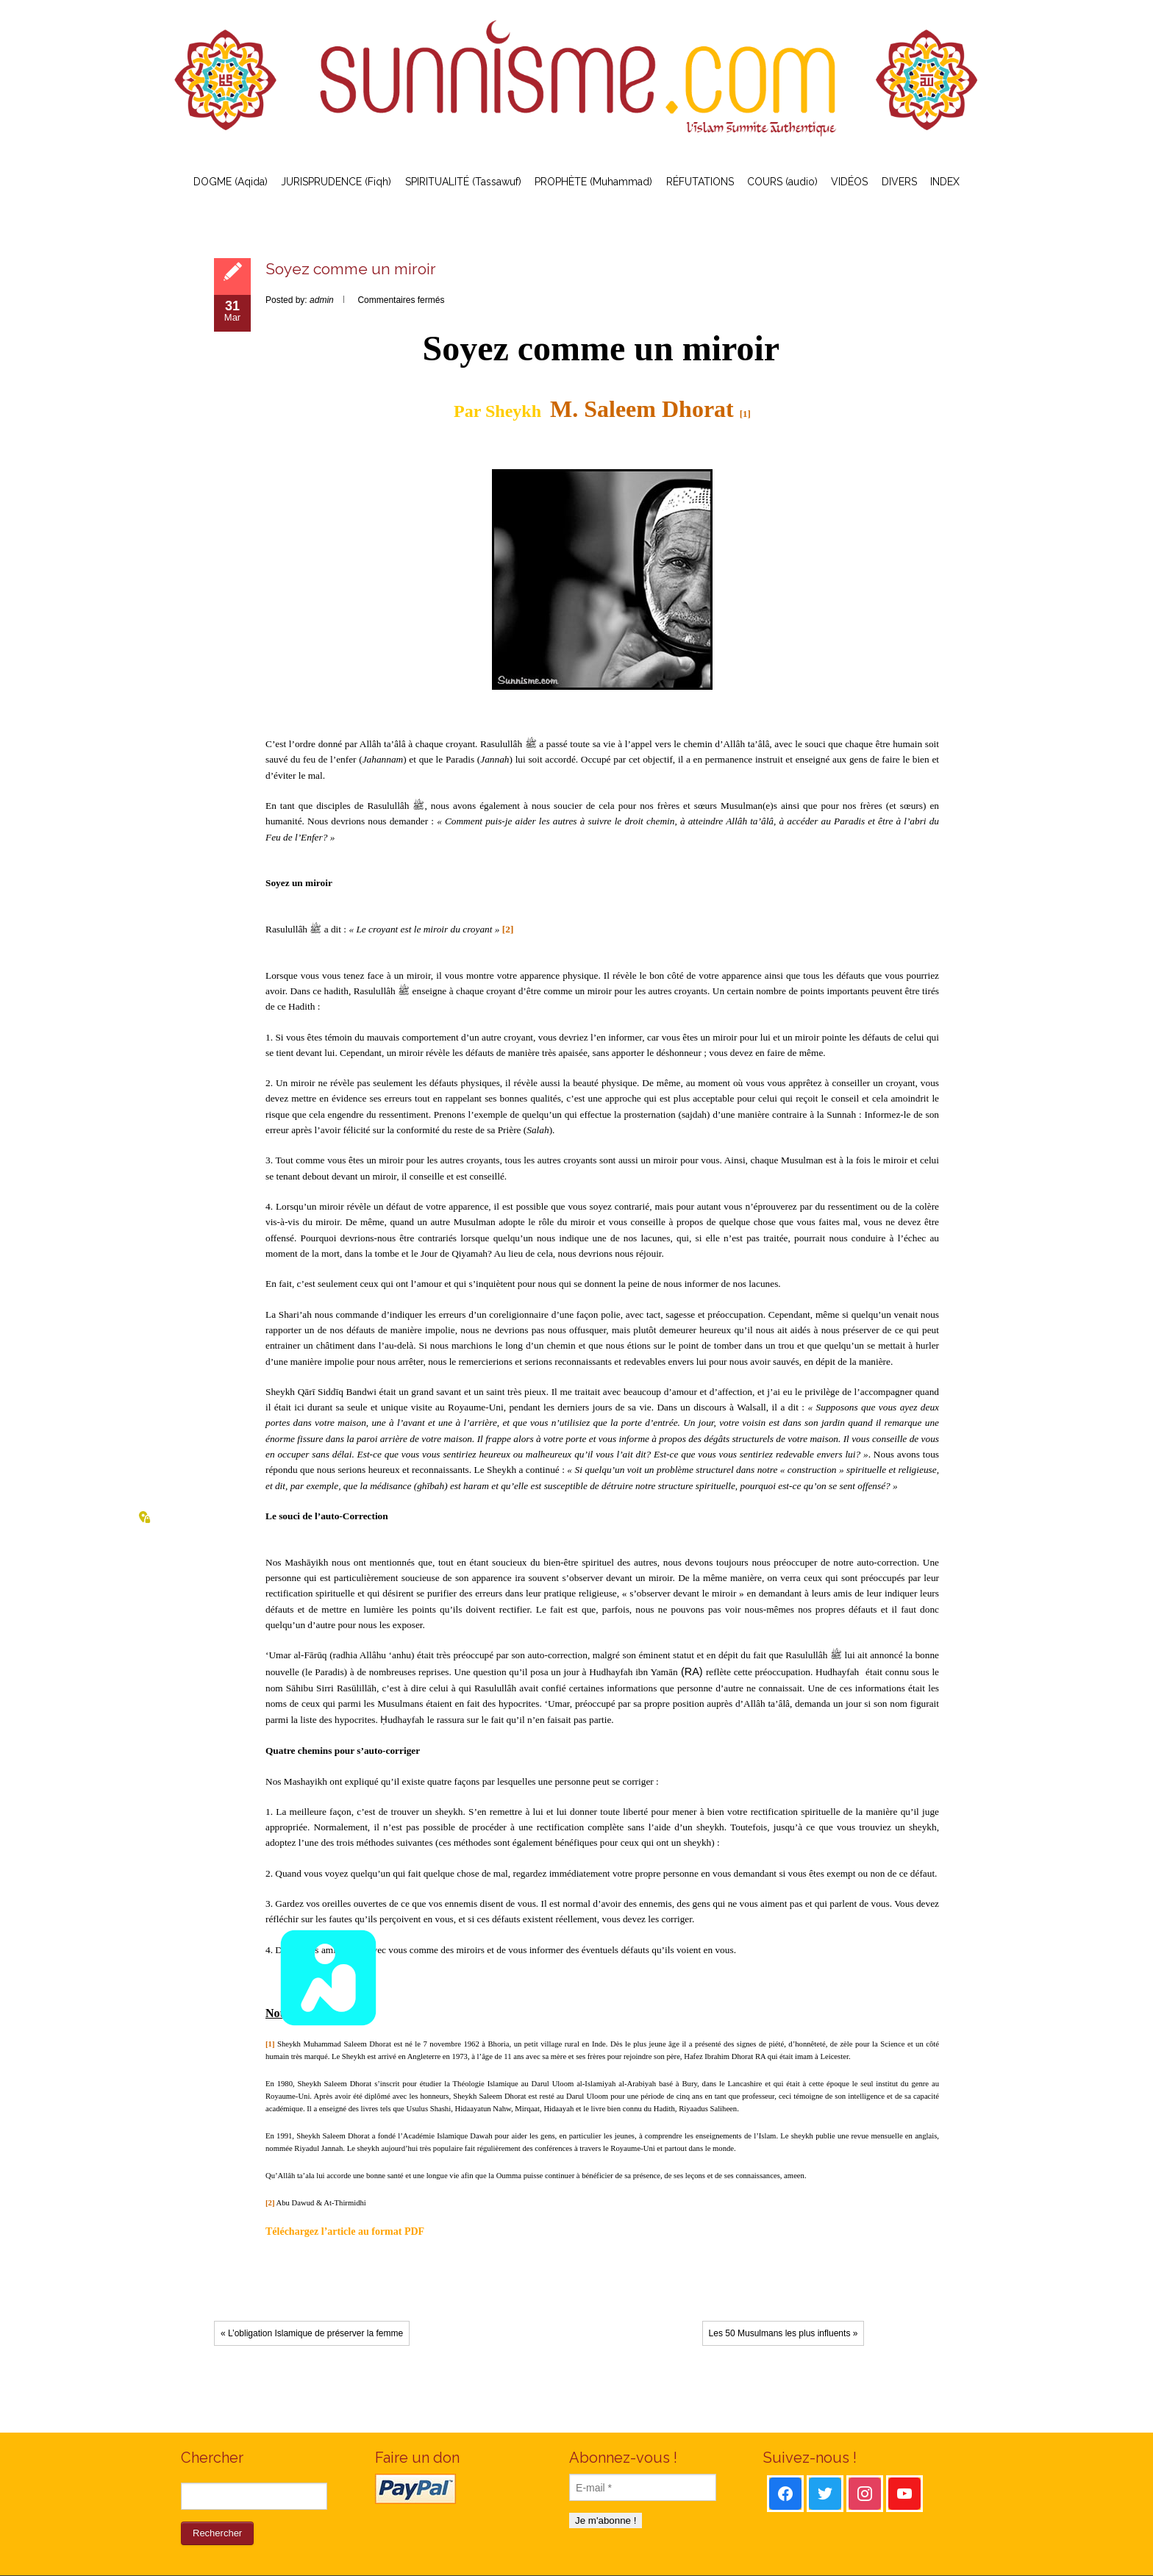 The image size is (1153, 2576). Describe the element at coordinates (144, 1516) in the screenshot. I see `indicates a private or secured location` at that location.